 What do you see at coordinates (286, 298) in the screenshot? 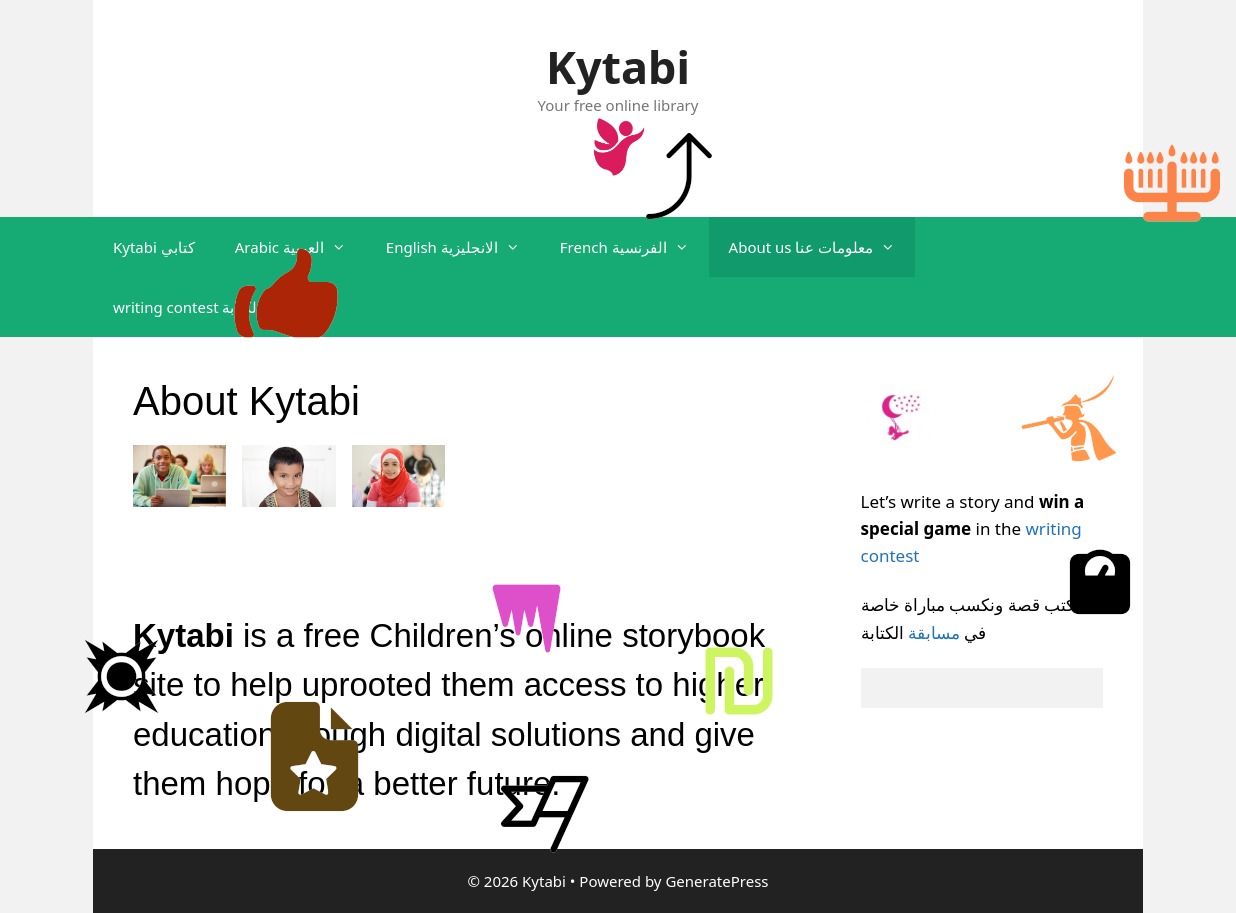
I see `like or upvote content` at bounding box center [286, 298].